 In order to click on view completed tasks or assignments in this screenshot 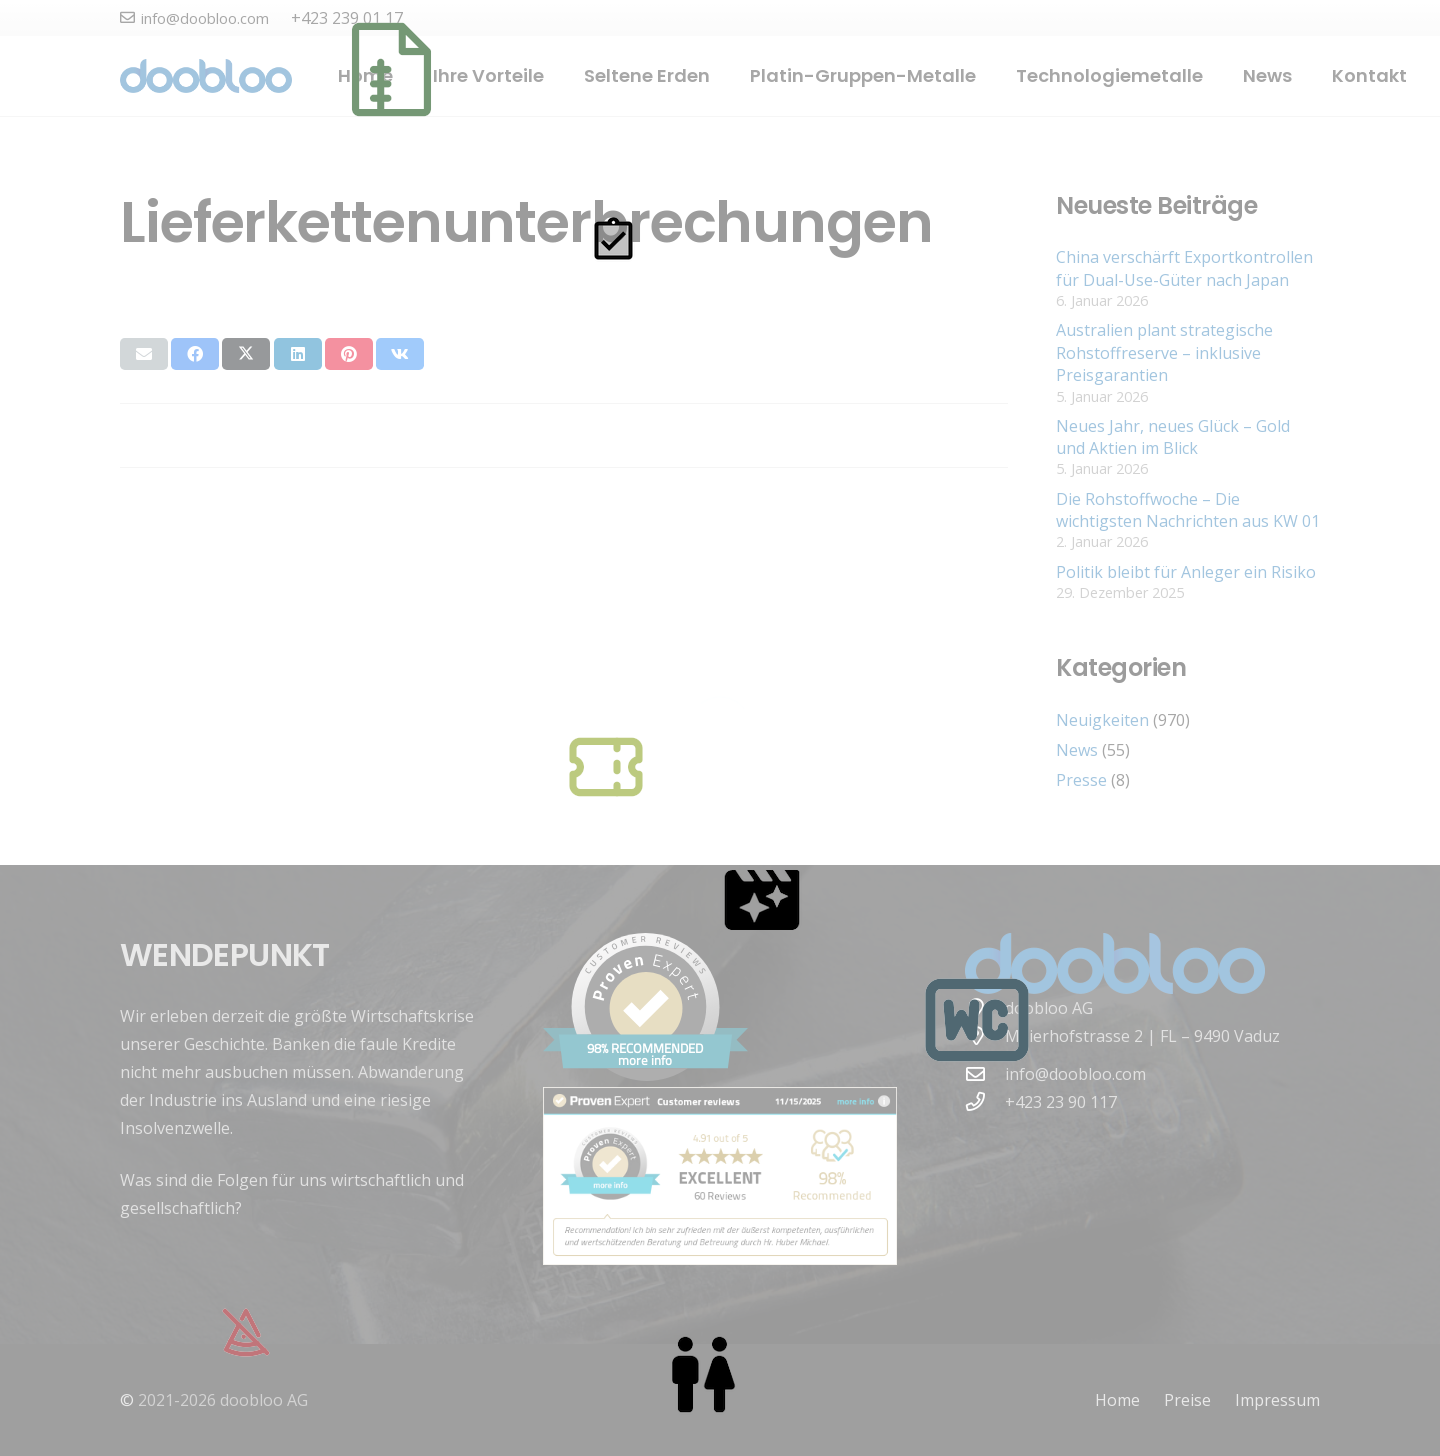, I will do `click(613, 240)`.